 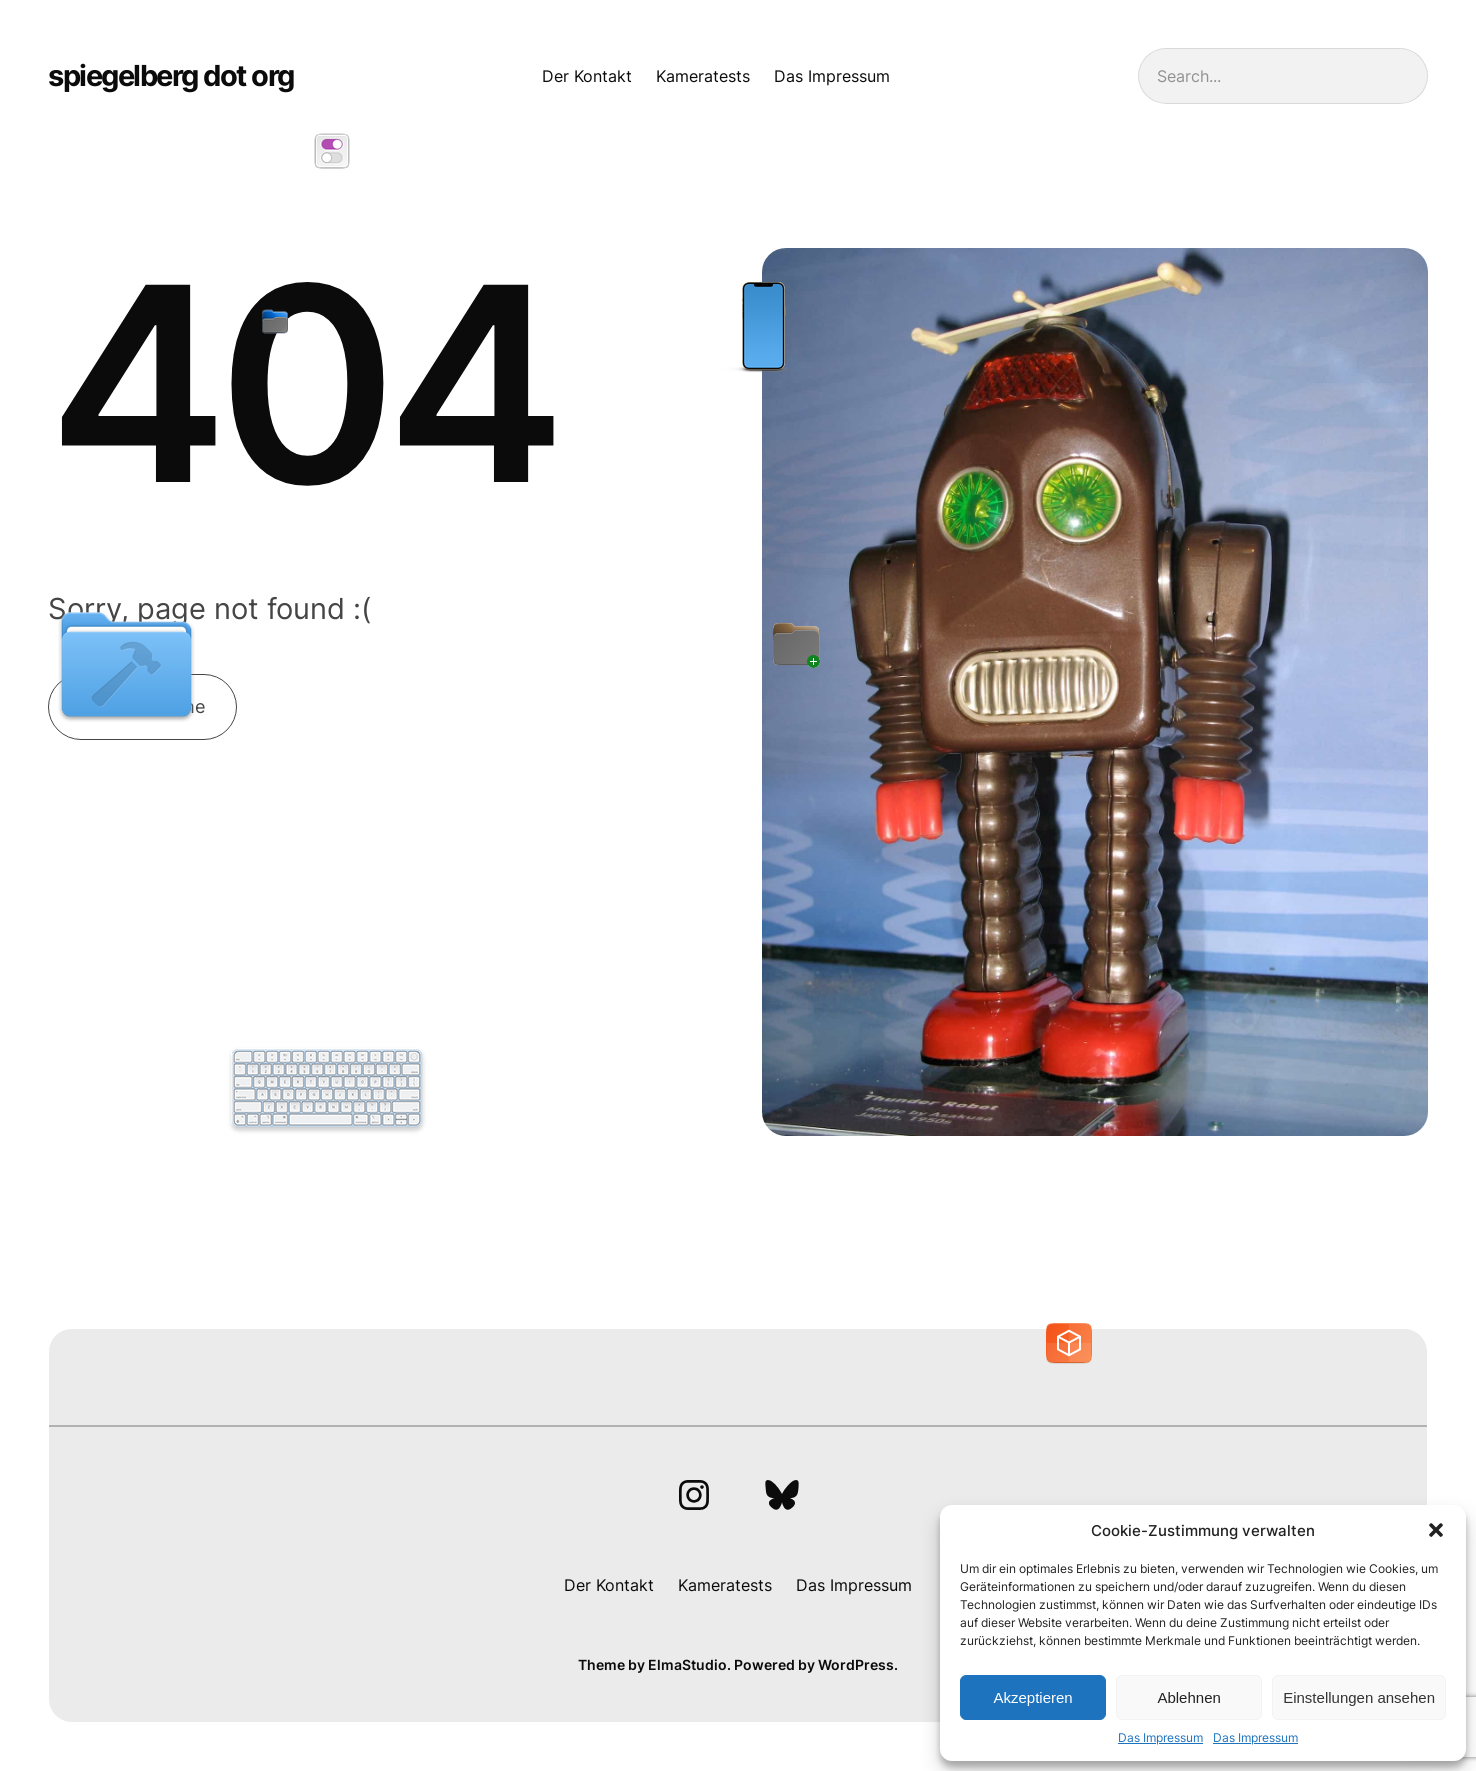 What do you see at coordinates (332, 151) in the screenshot?
I see `open gnome tweaks to customize desktop settings` at bounding box center [332, 151].